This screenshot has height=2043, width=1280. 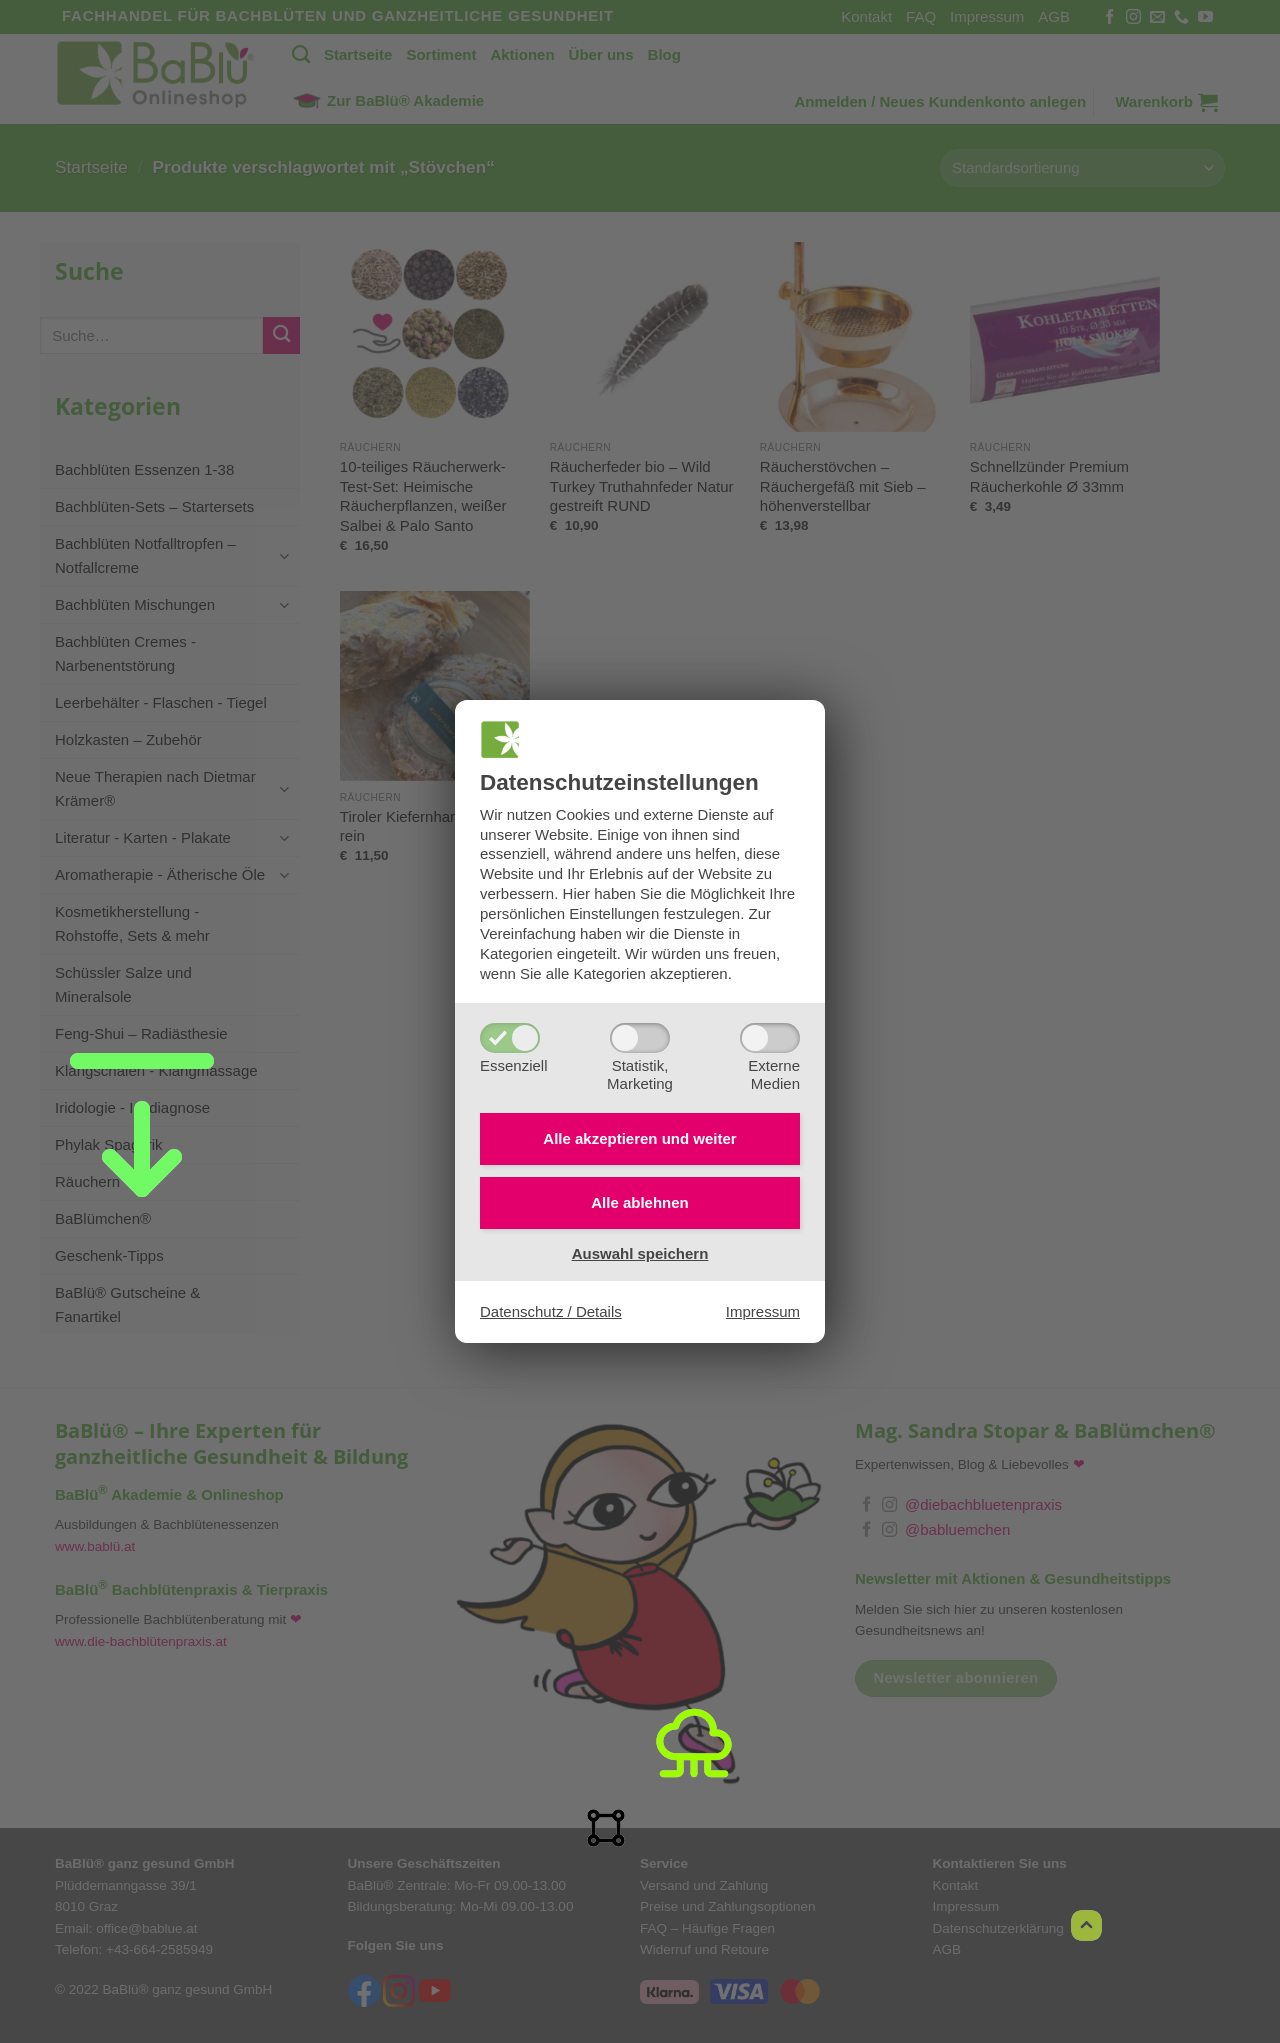 I want to click on download file or content, so click(x=142, y=1125).